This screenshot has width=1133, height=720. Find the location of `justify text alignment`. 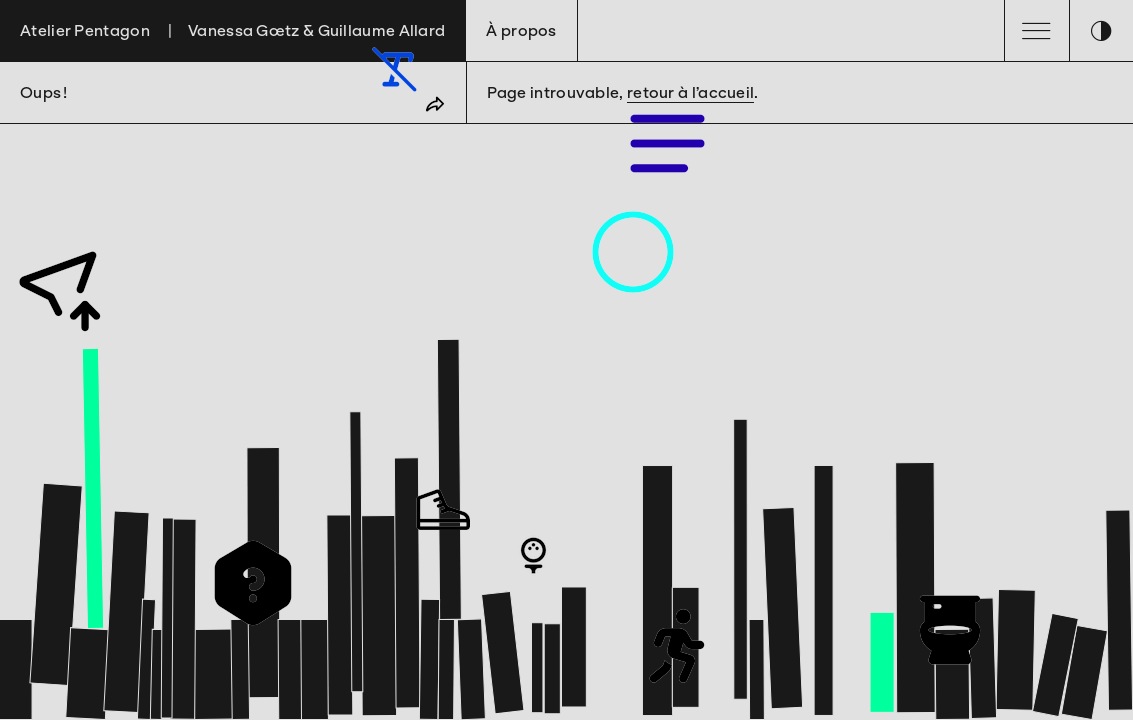

justify text alignment is located at coordinates (667, 143).